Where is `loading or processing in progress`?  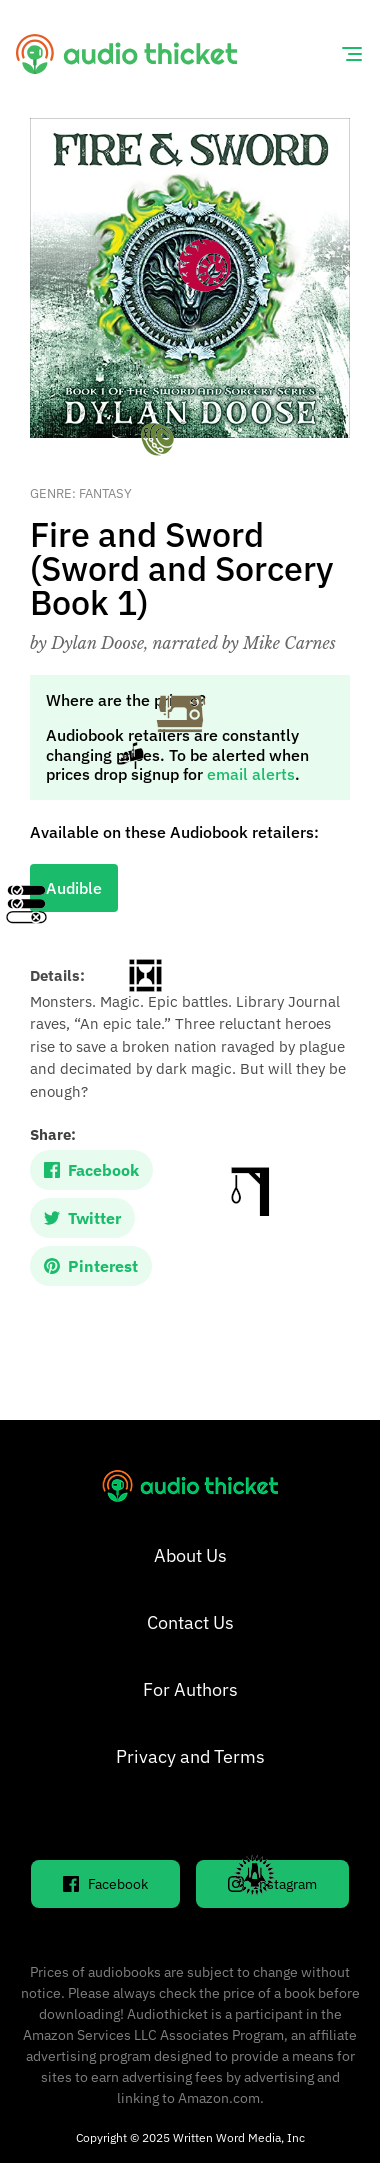
loading or processing in progress is located at coordinates (145, 975).